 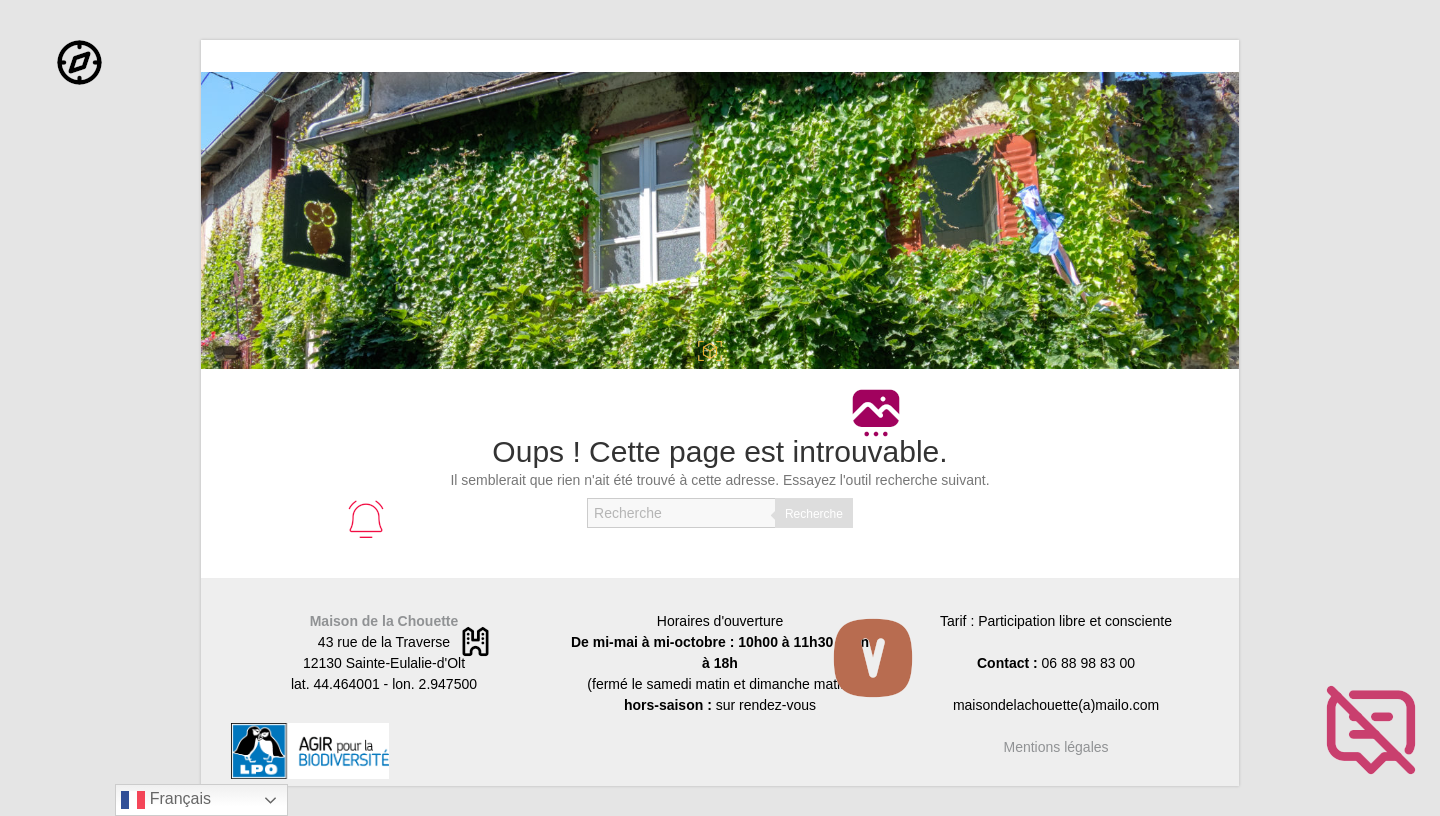 What do you see at coordinates (1371, 730) in the screenshot?
I see `messaging is disabled or unavailable` at bounding box center [1371, 730].